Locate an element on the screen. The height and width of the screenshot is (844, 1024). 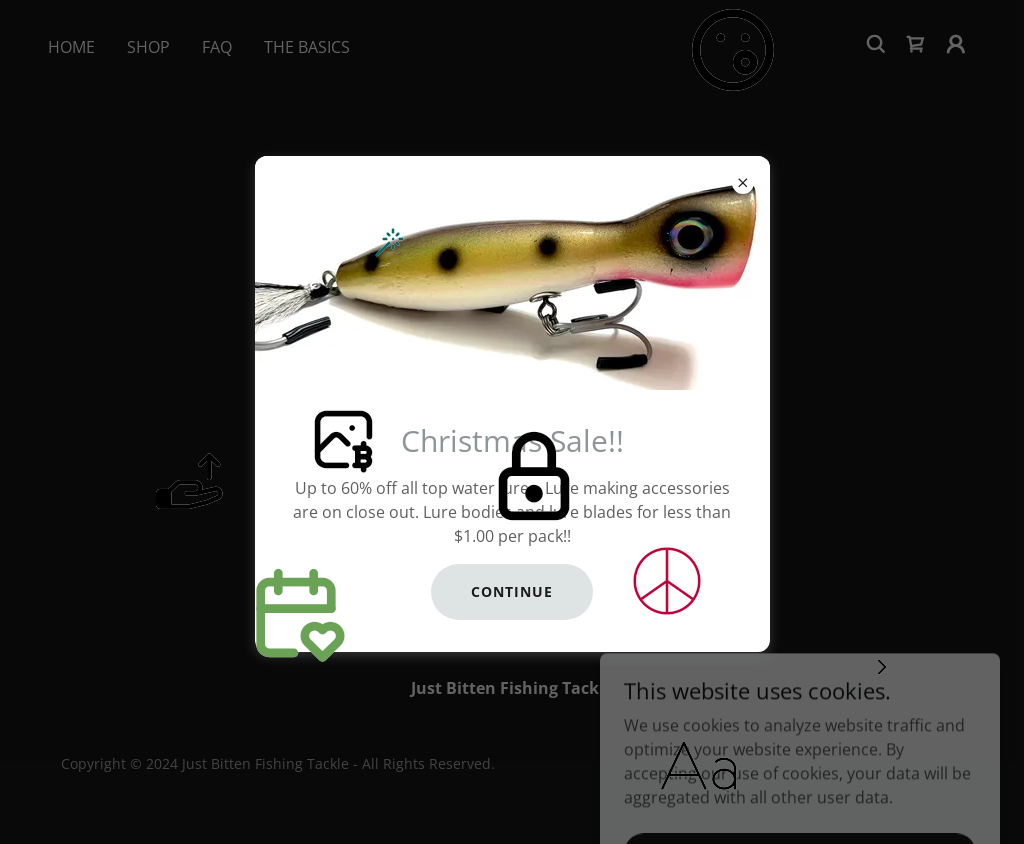
view favorite or loved events is located at coordinates (296, 613).